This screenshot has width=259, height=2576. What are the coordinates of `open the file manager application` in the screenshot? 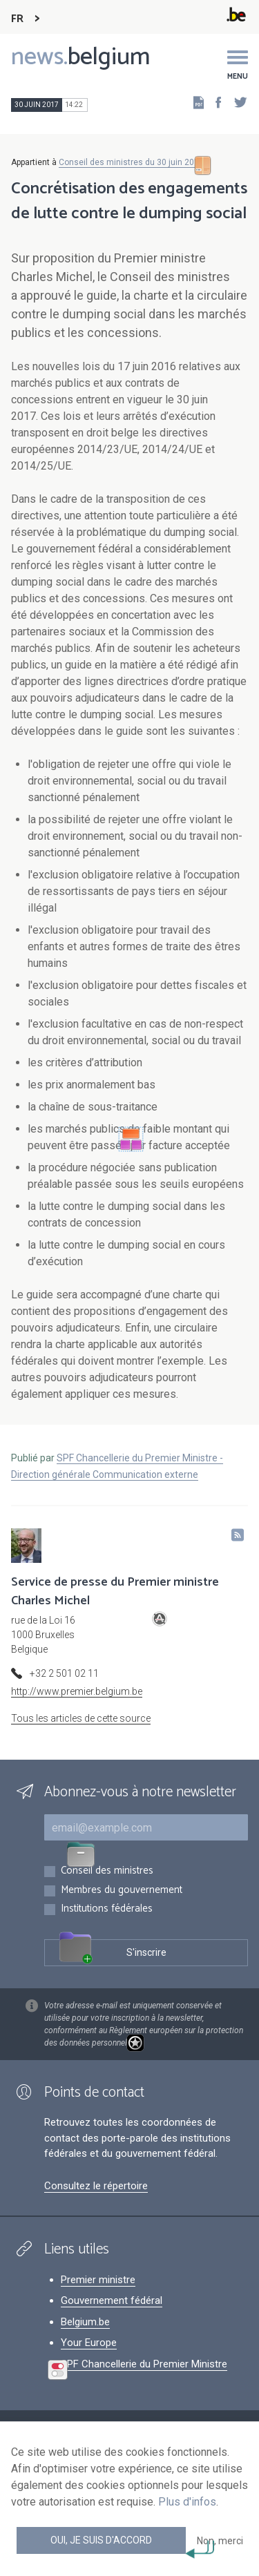 It's located at (81, 1854).